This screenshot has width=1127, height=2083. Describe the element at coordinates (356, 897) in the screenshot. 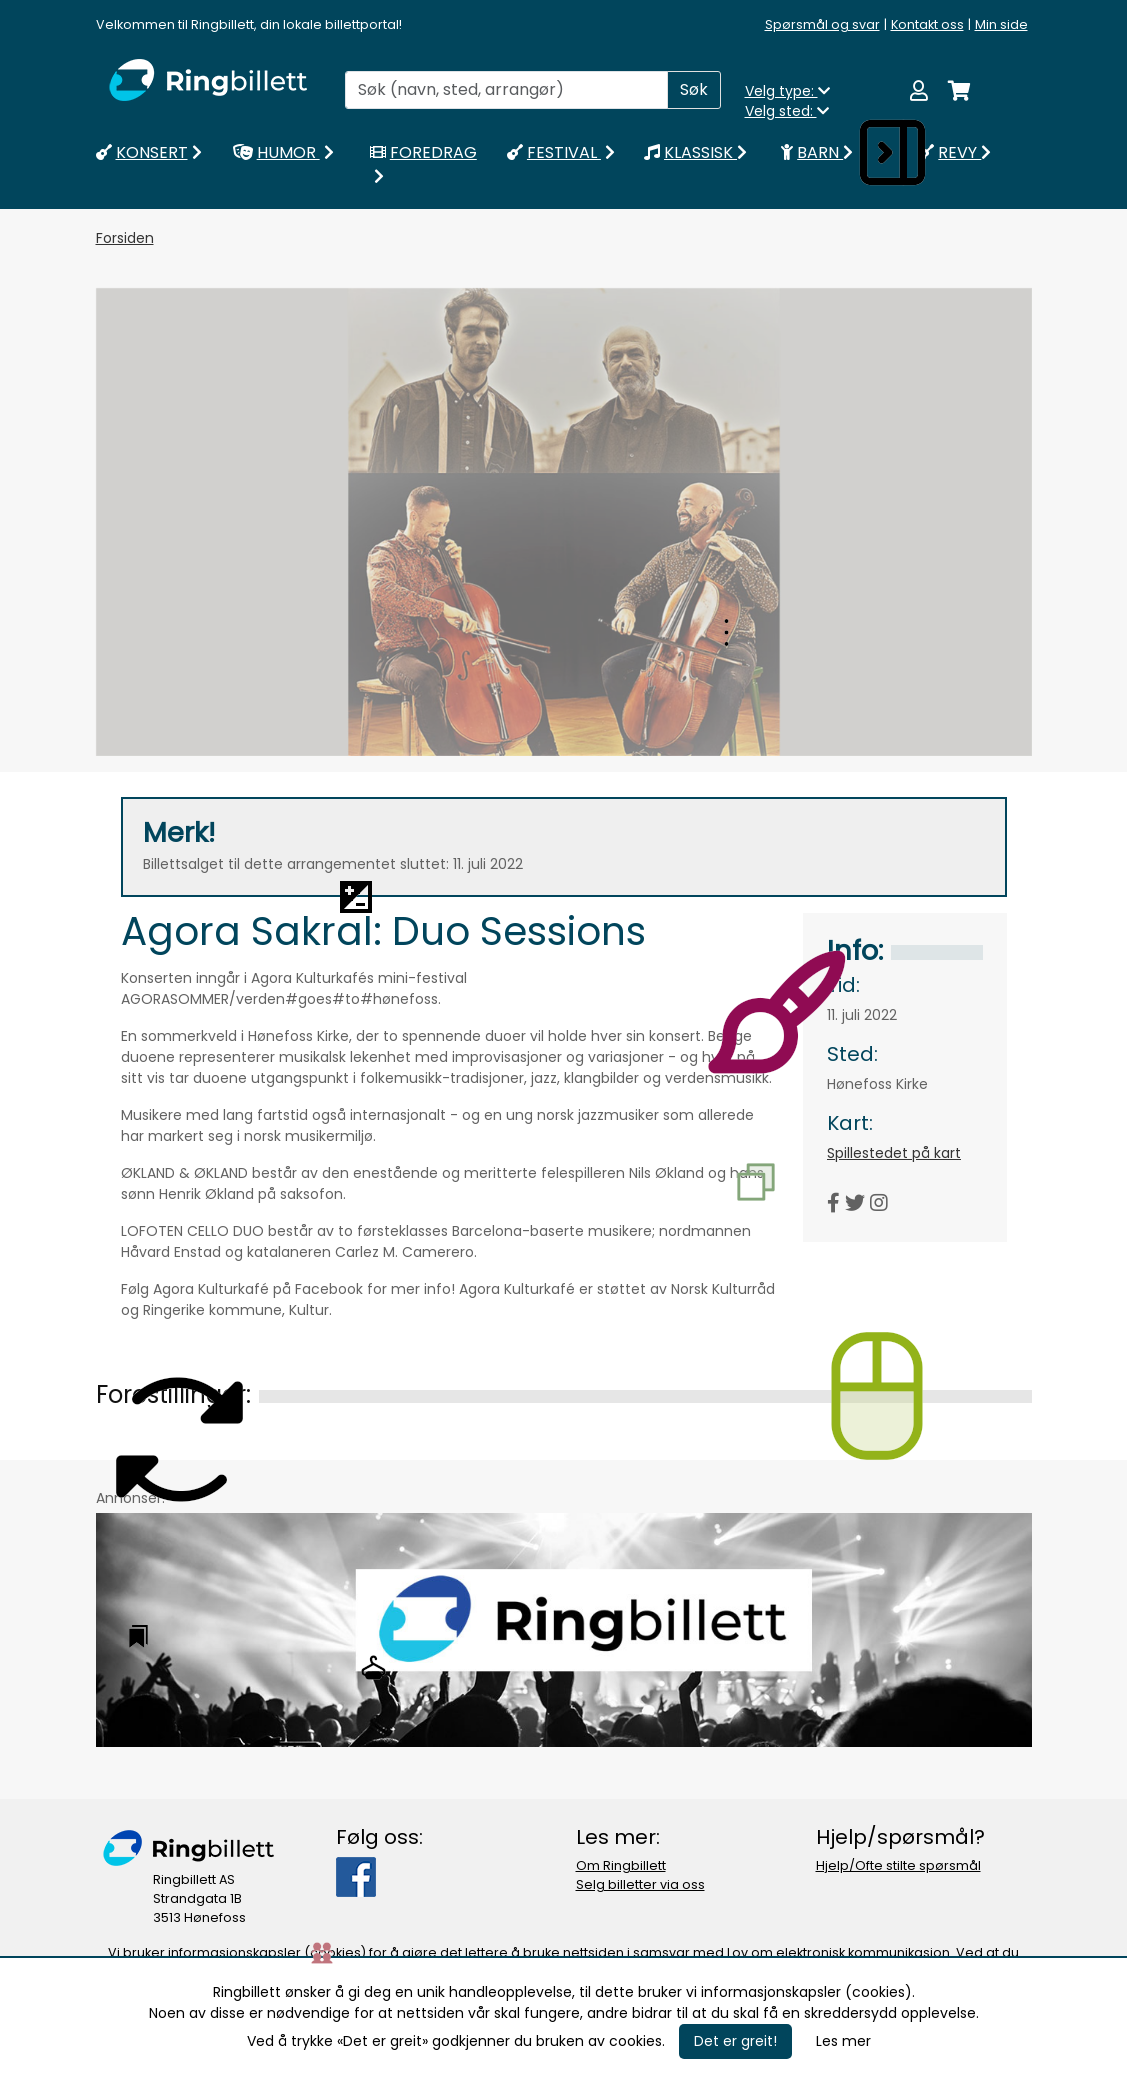

I see `adjust camera ISO sensitivity settings` at that location.